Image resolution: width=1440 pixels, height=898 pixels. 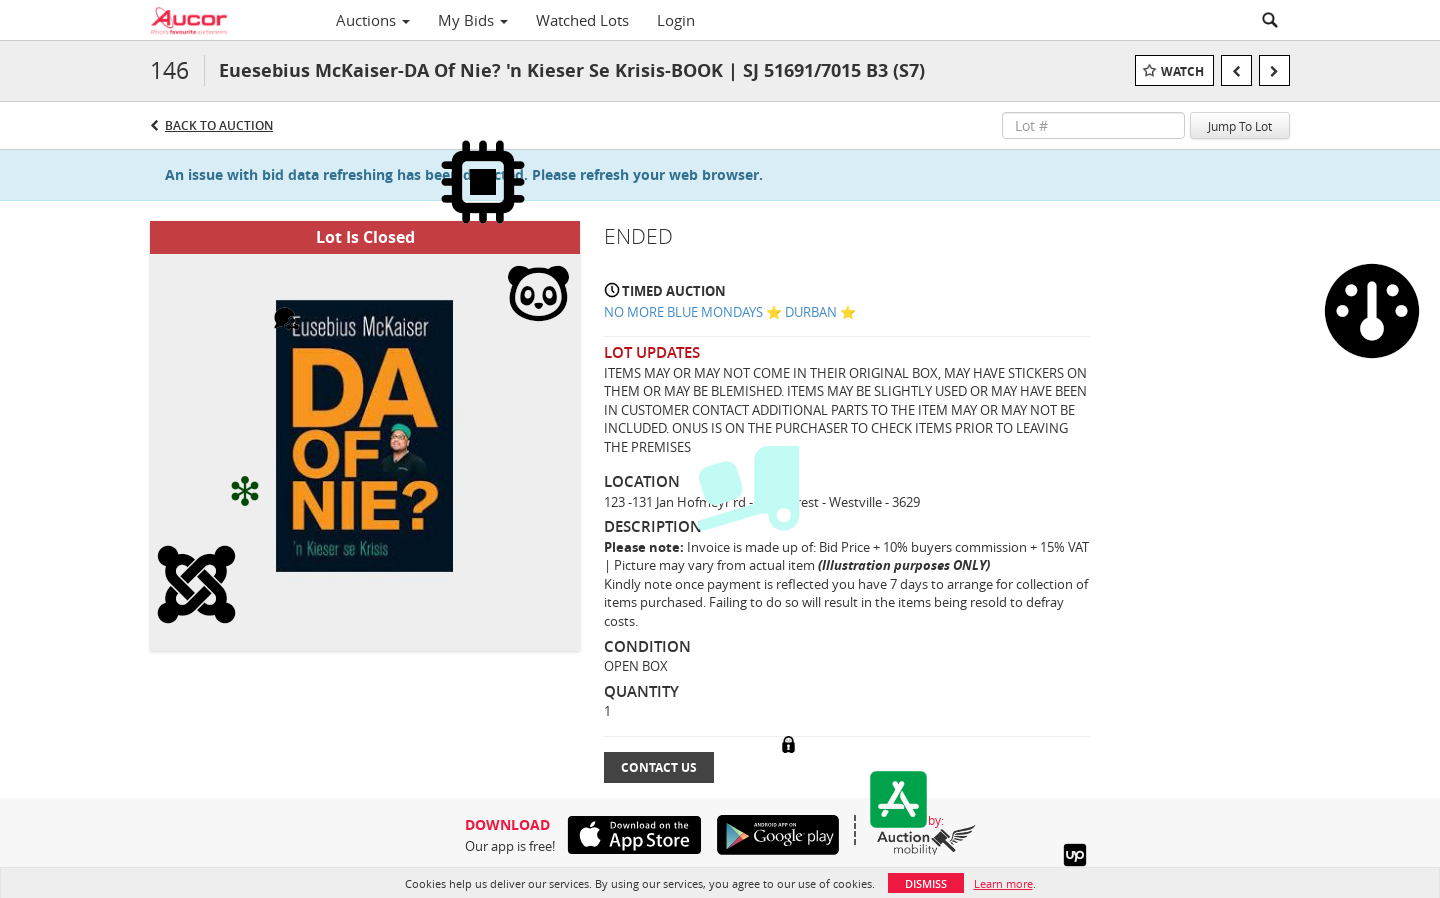 What do you see at coordinates (245, 491) in the screenshot?
I see `launch GoToMeeting app` at bounding box center [245, 491].